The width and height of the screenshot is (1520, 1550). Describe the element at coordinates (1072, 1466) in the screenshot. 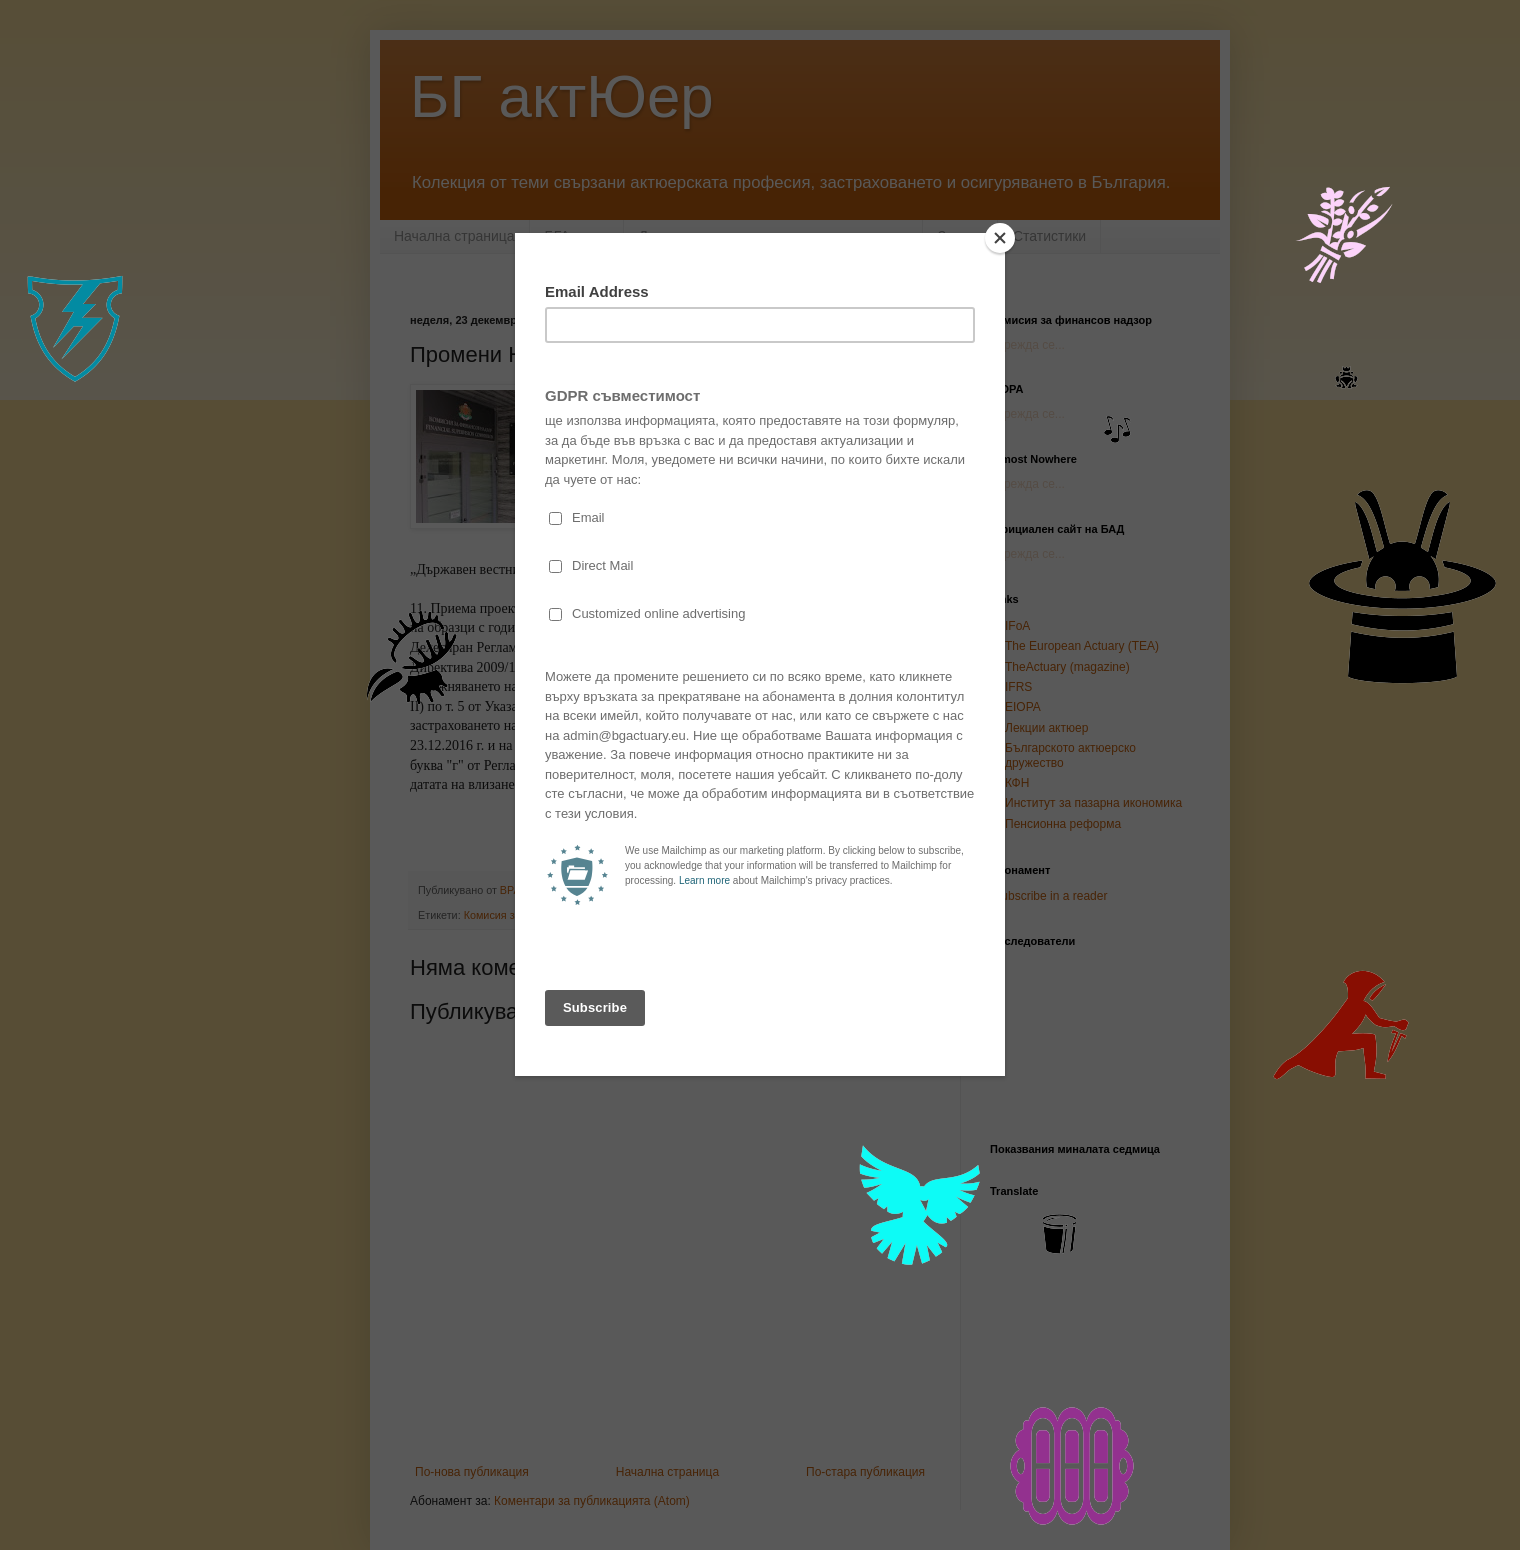

I see `brain or cognitive function indicator` at that location.